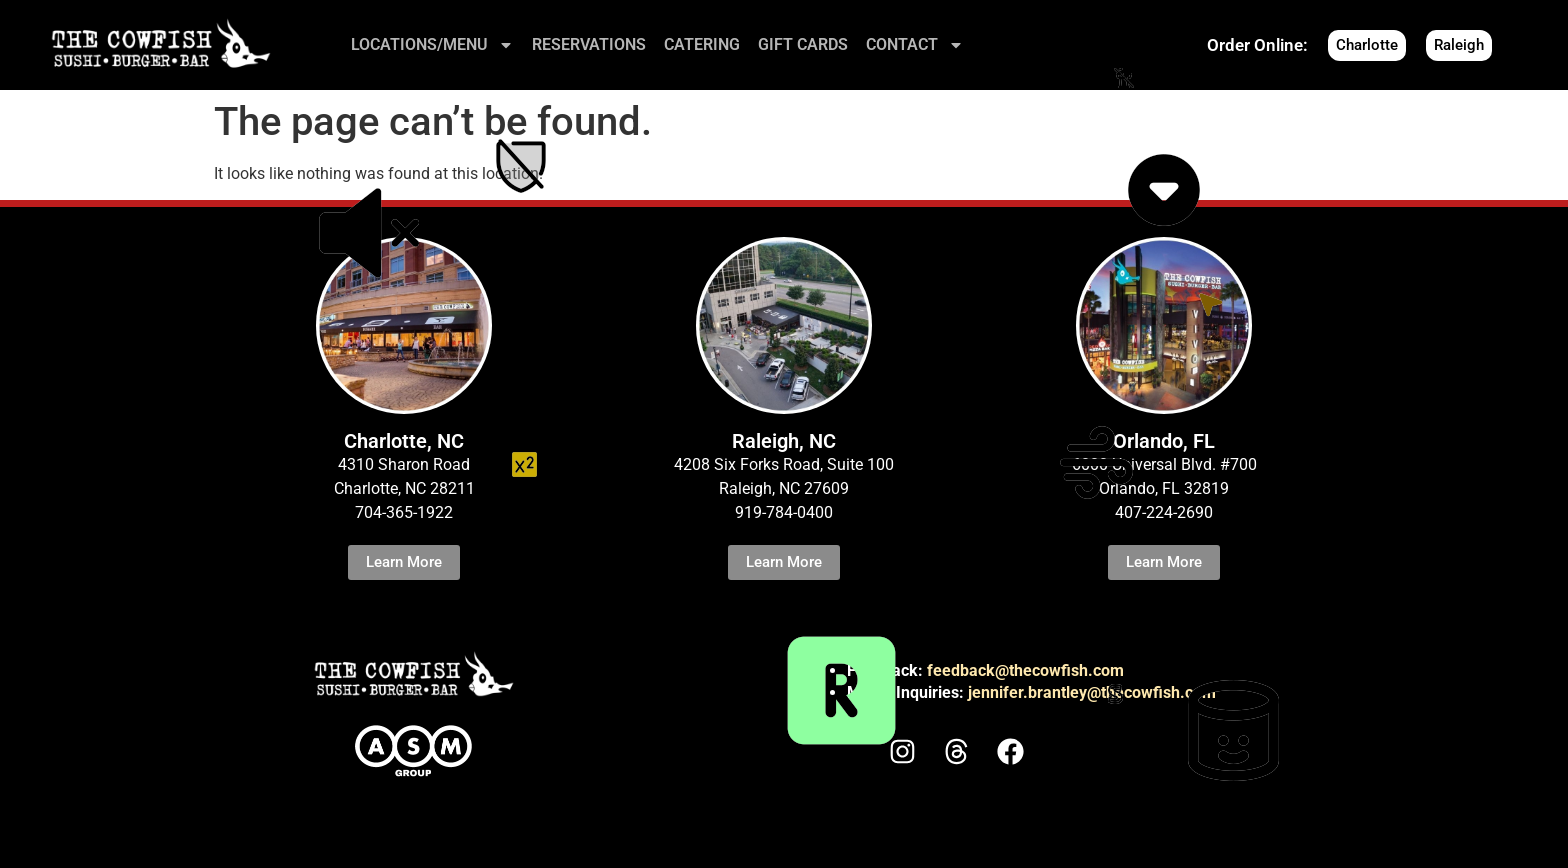  What do you see at coordinates (841, 690) in the screenshot?
I see `indicates a rating or review section` at bounding box center [841, 690].